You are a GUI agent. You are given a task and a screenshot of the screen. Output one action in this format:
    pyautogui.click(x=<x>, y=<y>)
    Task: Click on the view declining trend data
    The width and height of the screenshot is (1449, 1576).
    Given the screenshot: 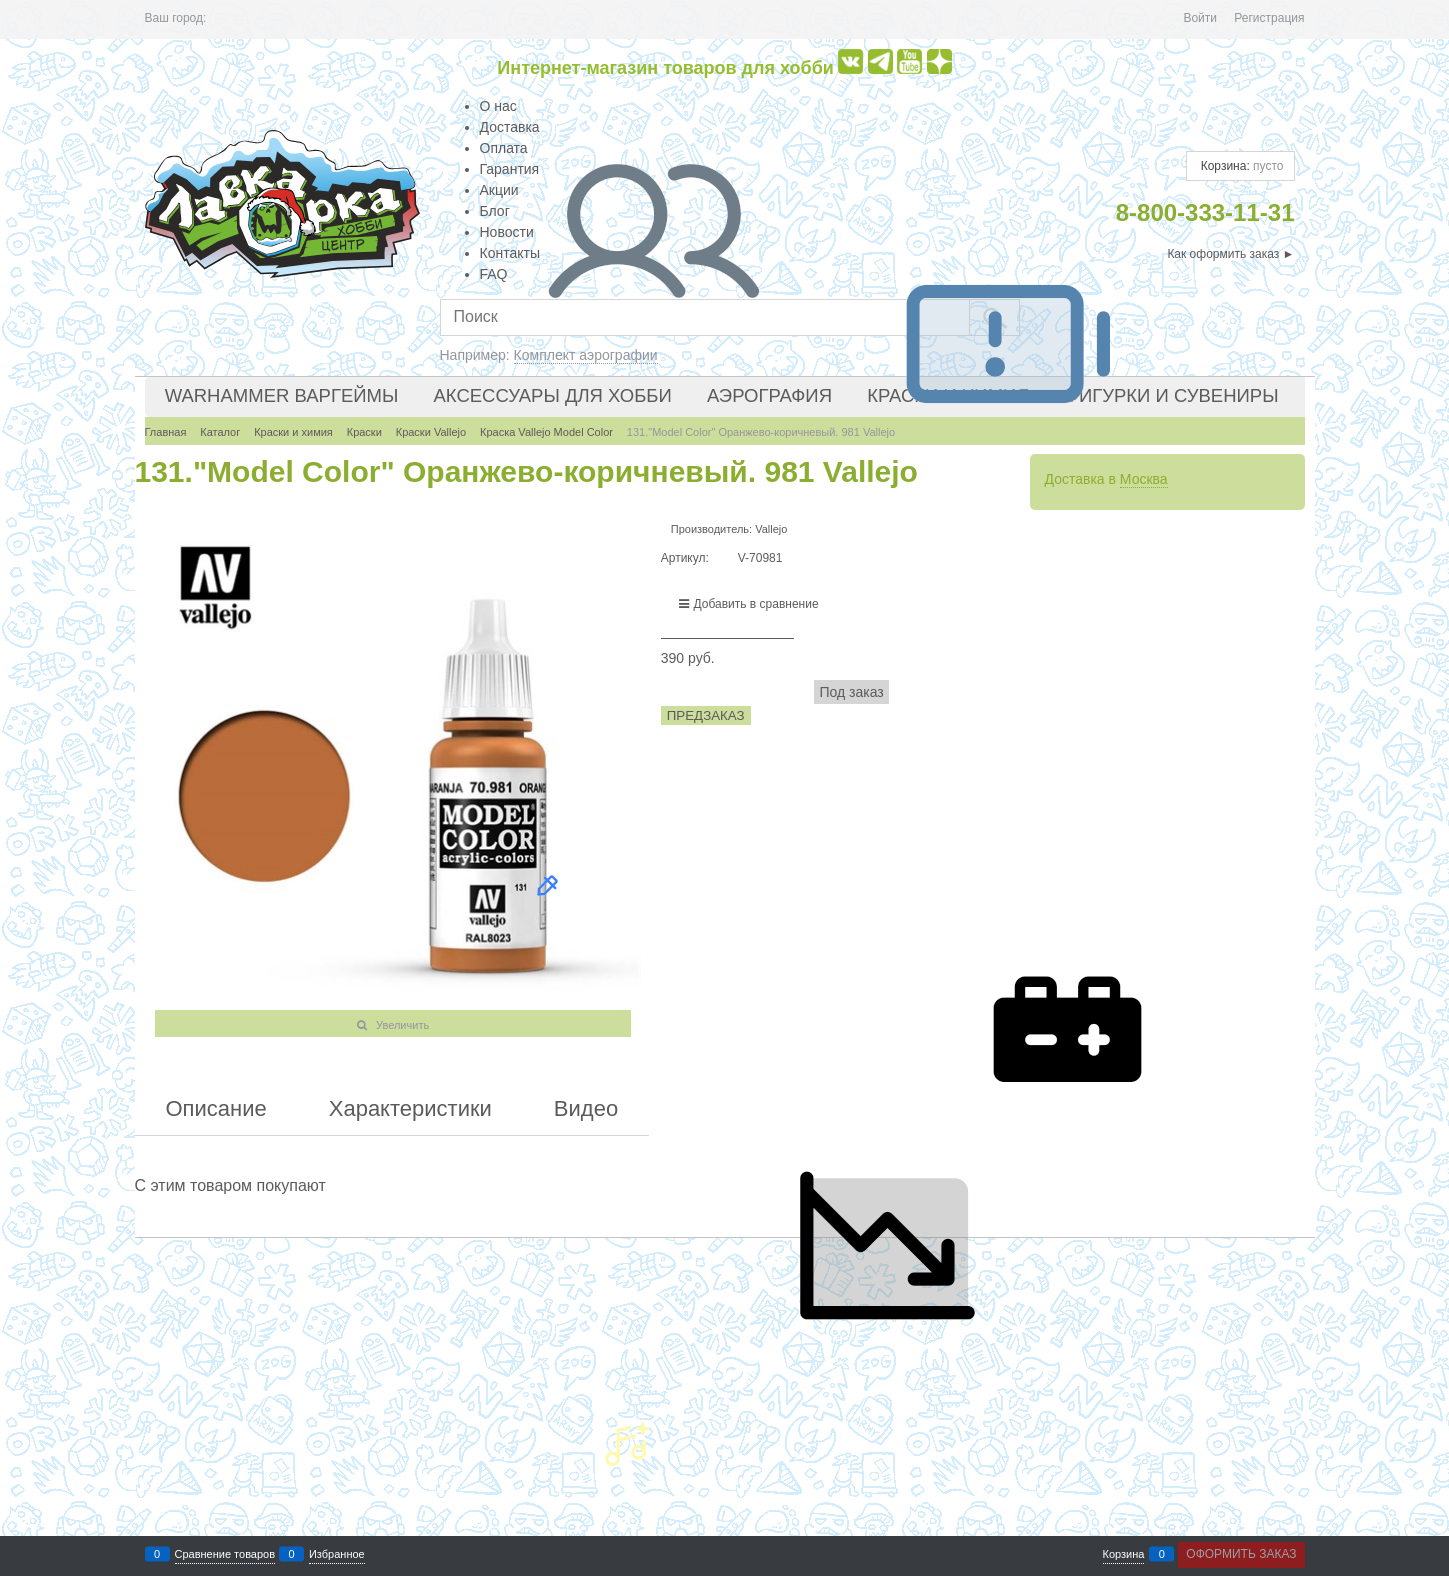 What is the action you would take?
    pyautogui.click(x=887, y=1245)
    